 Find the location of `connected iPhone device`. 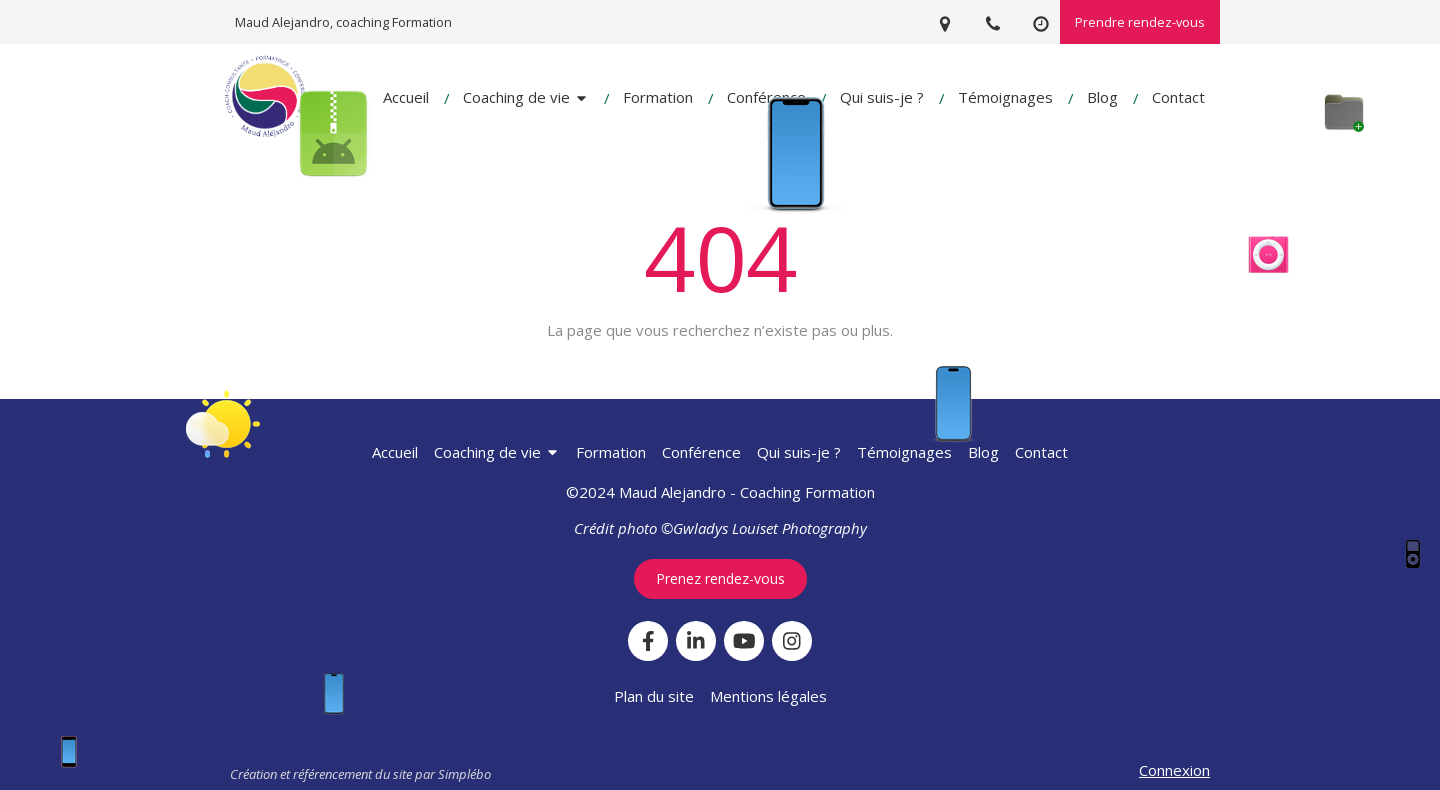

connected iPhone device is located at coordinates (953, 404).